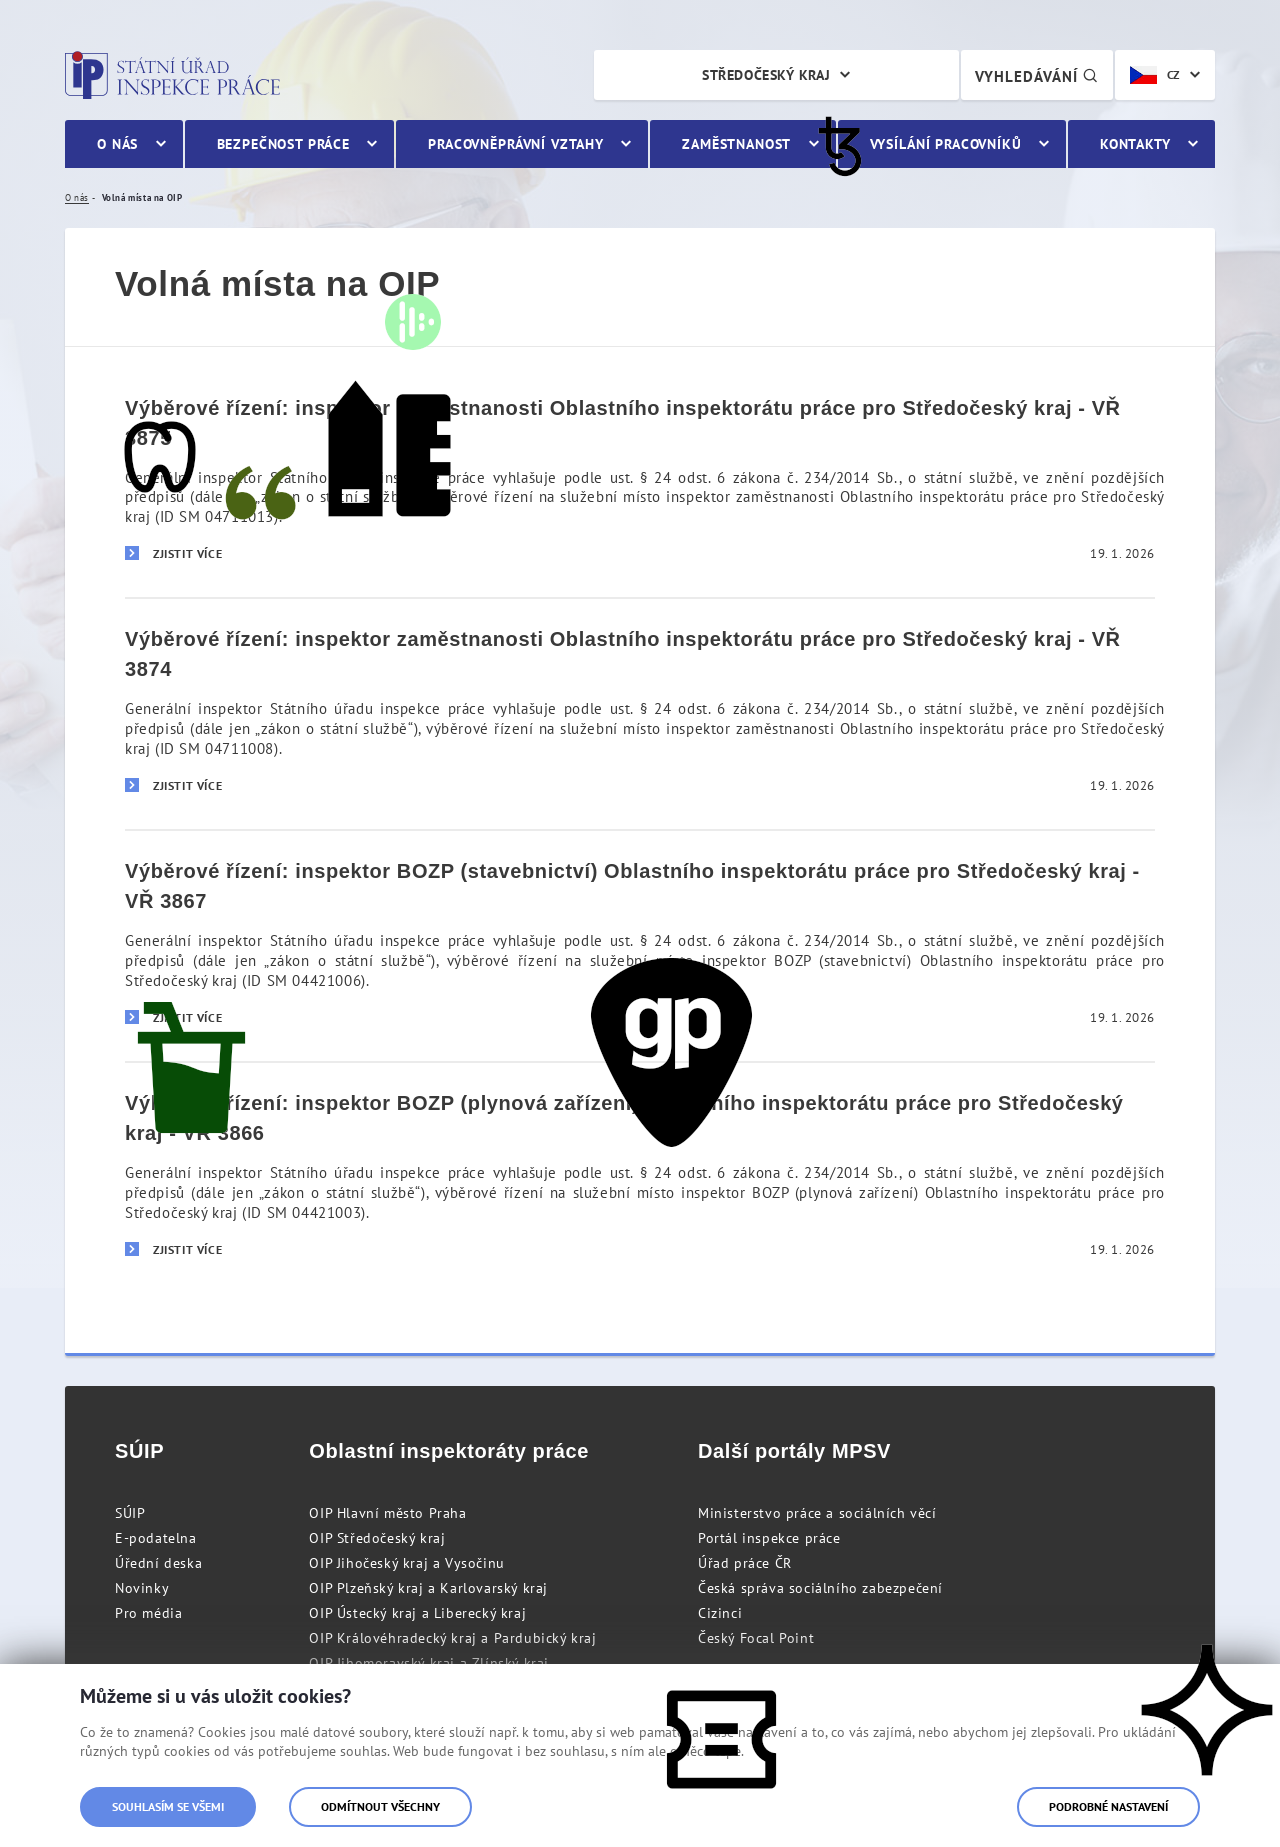 Image resolution: width=1280 pixels, height=1847 pixels. Describe the element at coordinates (261, 494) in the screenshot. I see `insert a block quote` at that location.